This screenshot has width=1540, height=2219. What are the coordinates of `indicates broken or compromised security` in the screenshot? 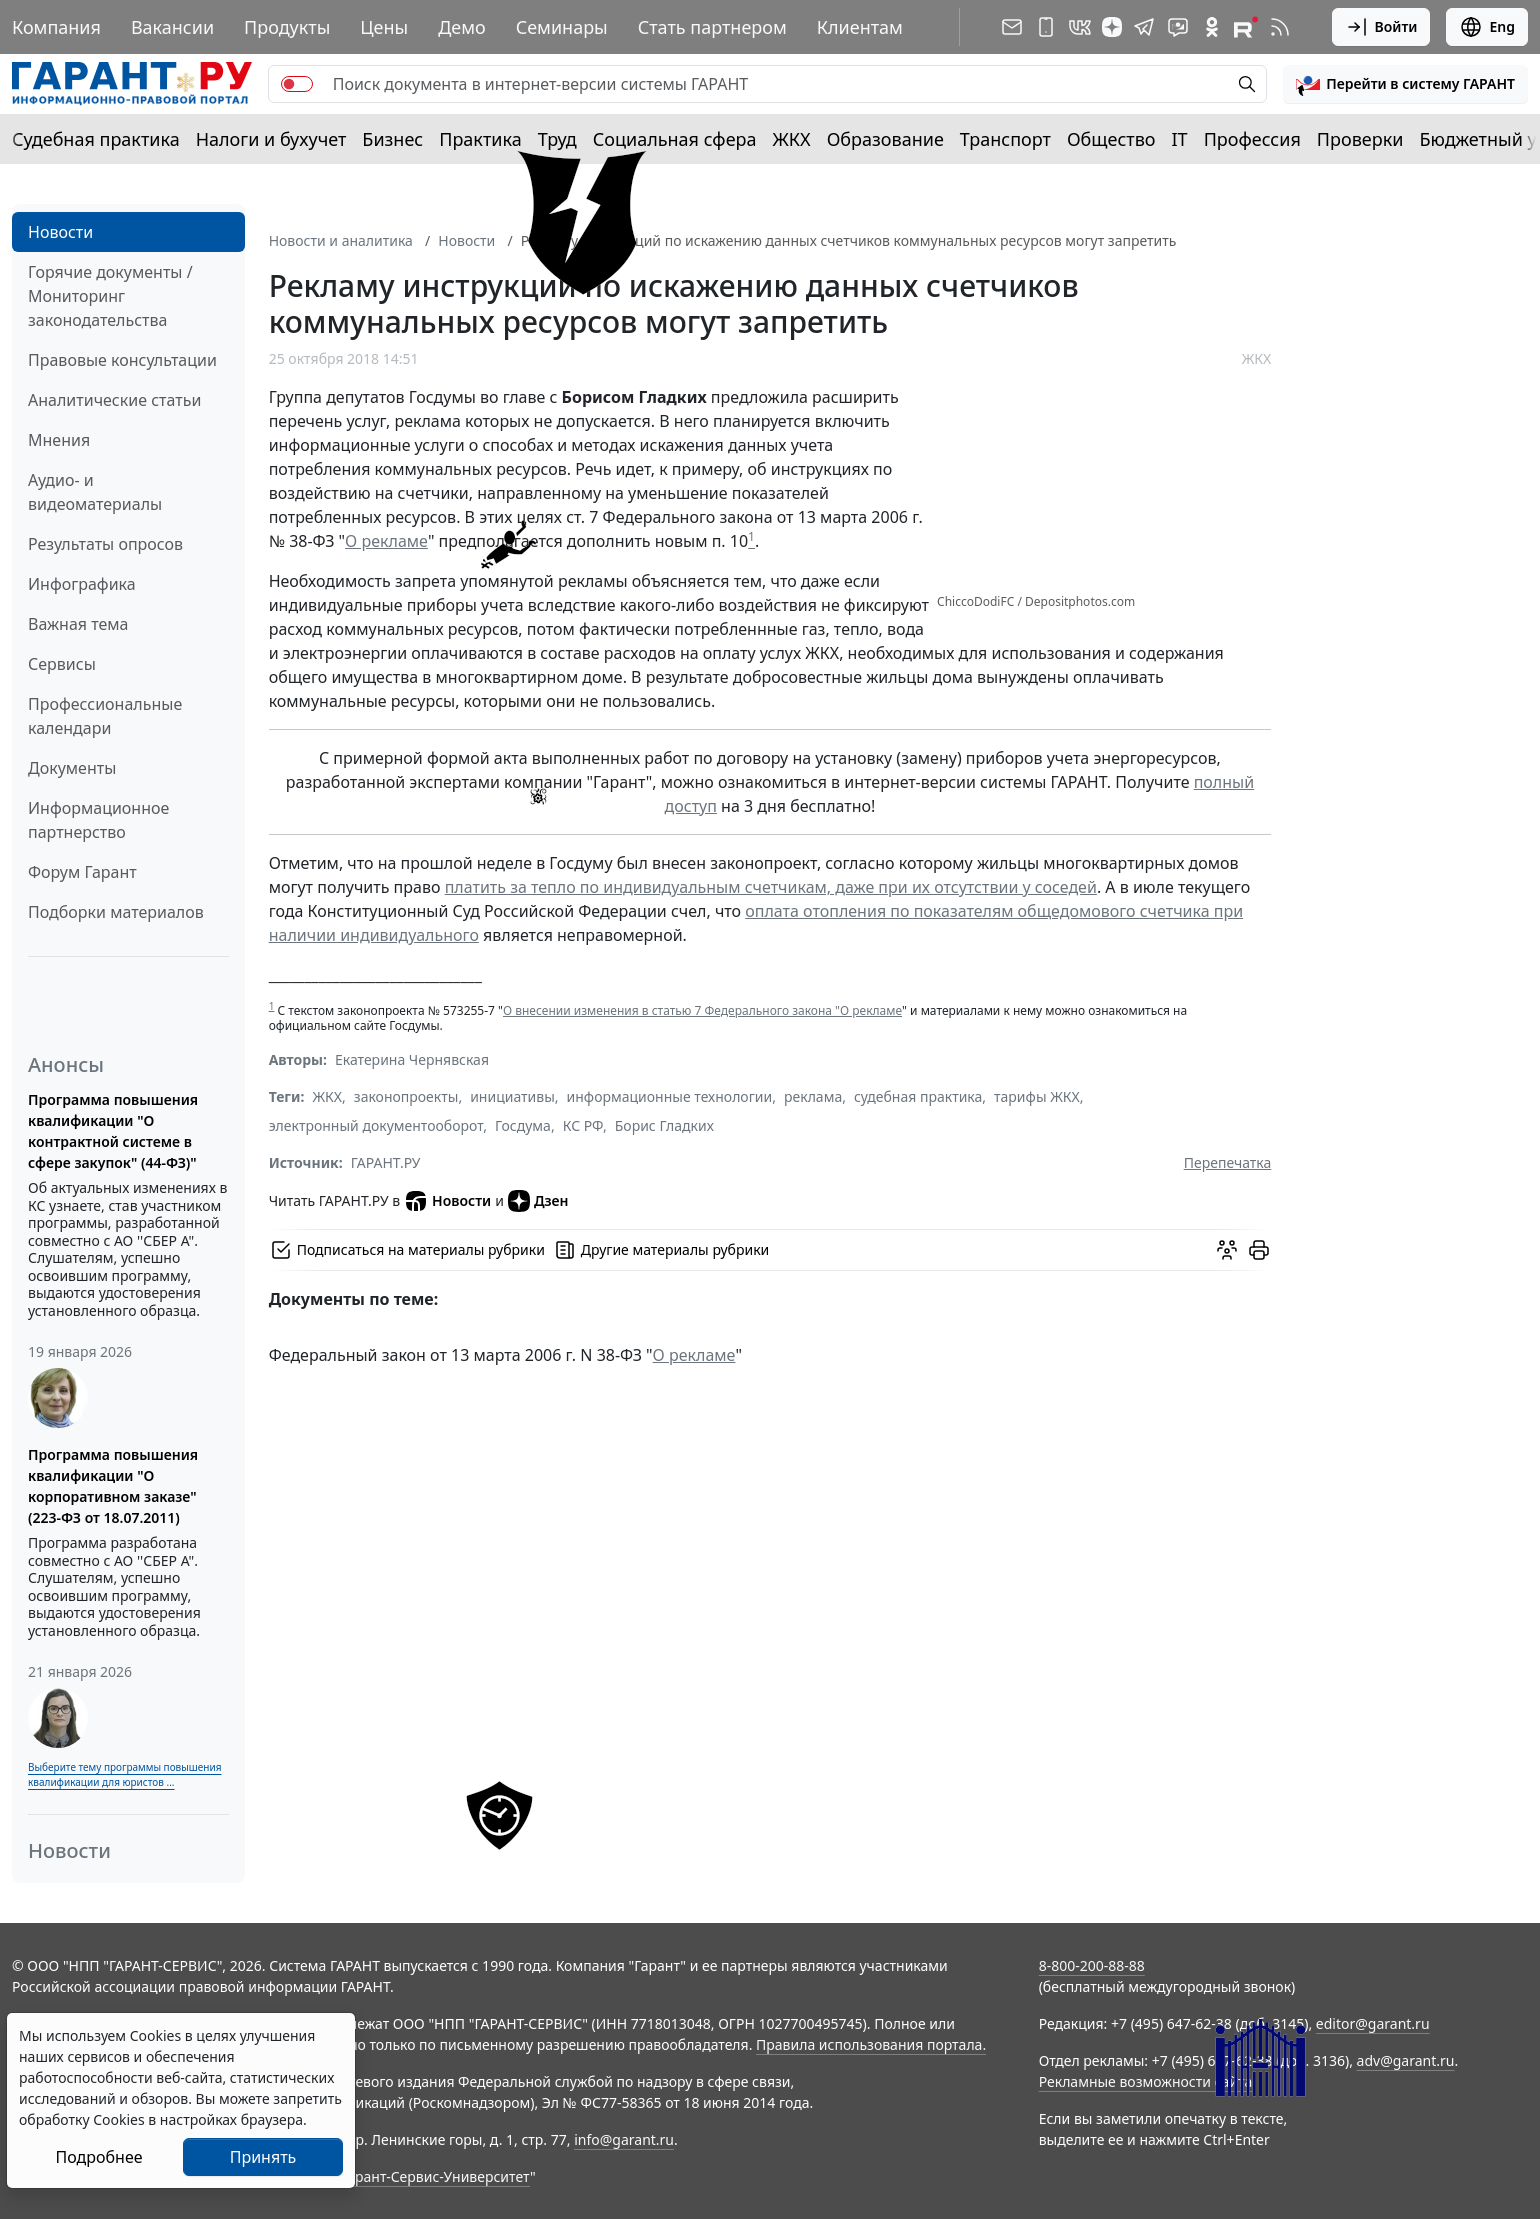 It's located at (579, 221).